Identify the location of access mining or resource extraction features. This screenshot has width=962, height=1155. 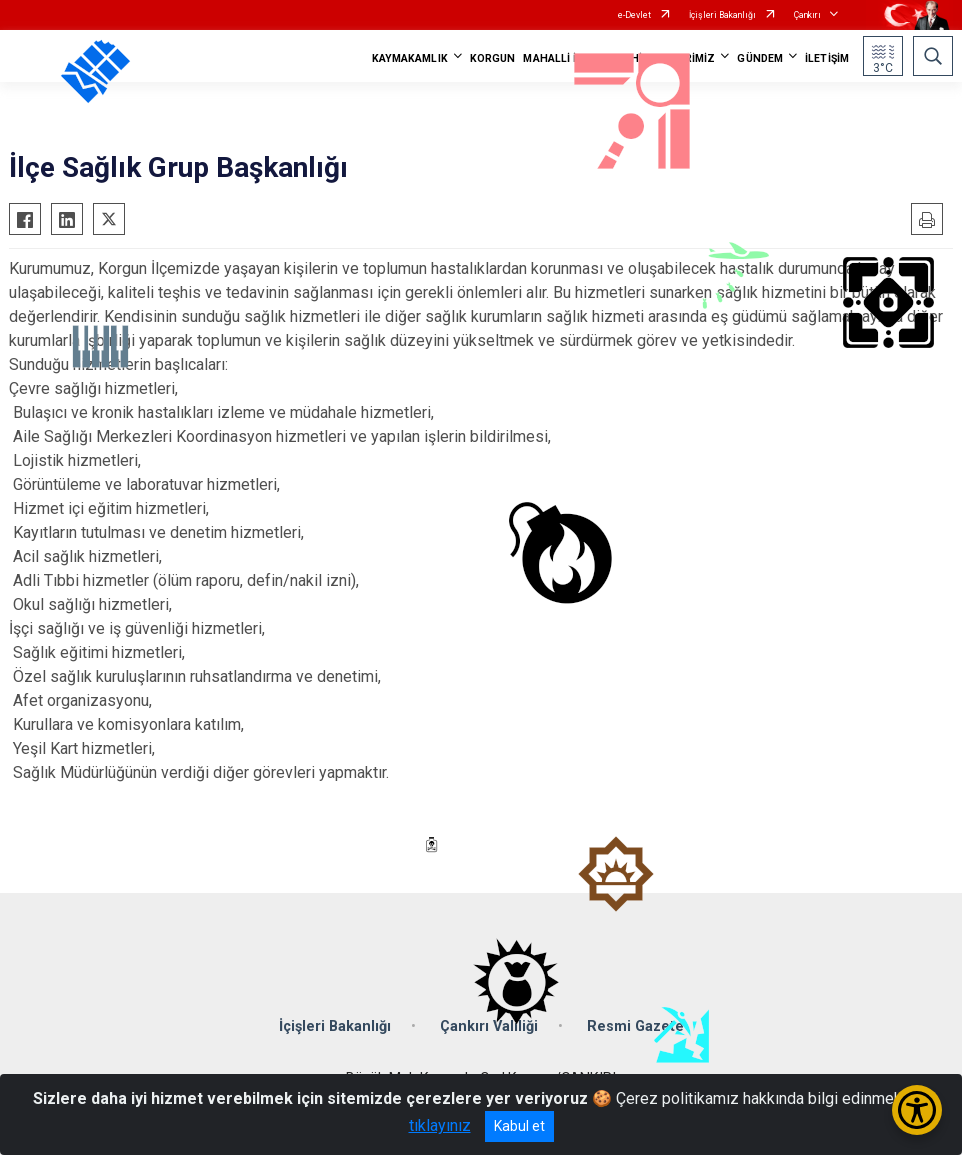
(681, 1035).